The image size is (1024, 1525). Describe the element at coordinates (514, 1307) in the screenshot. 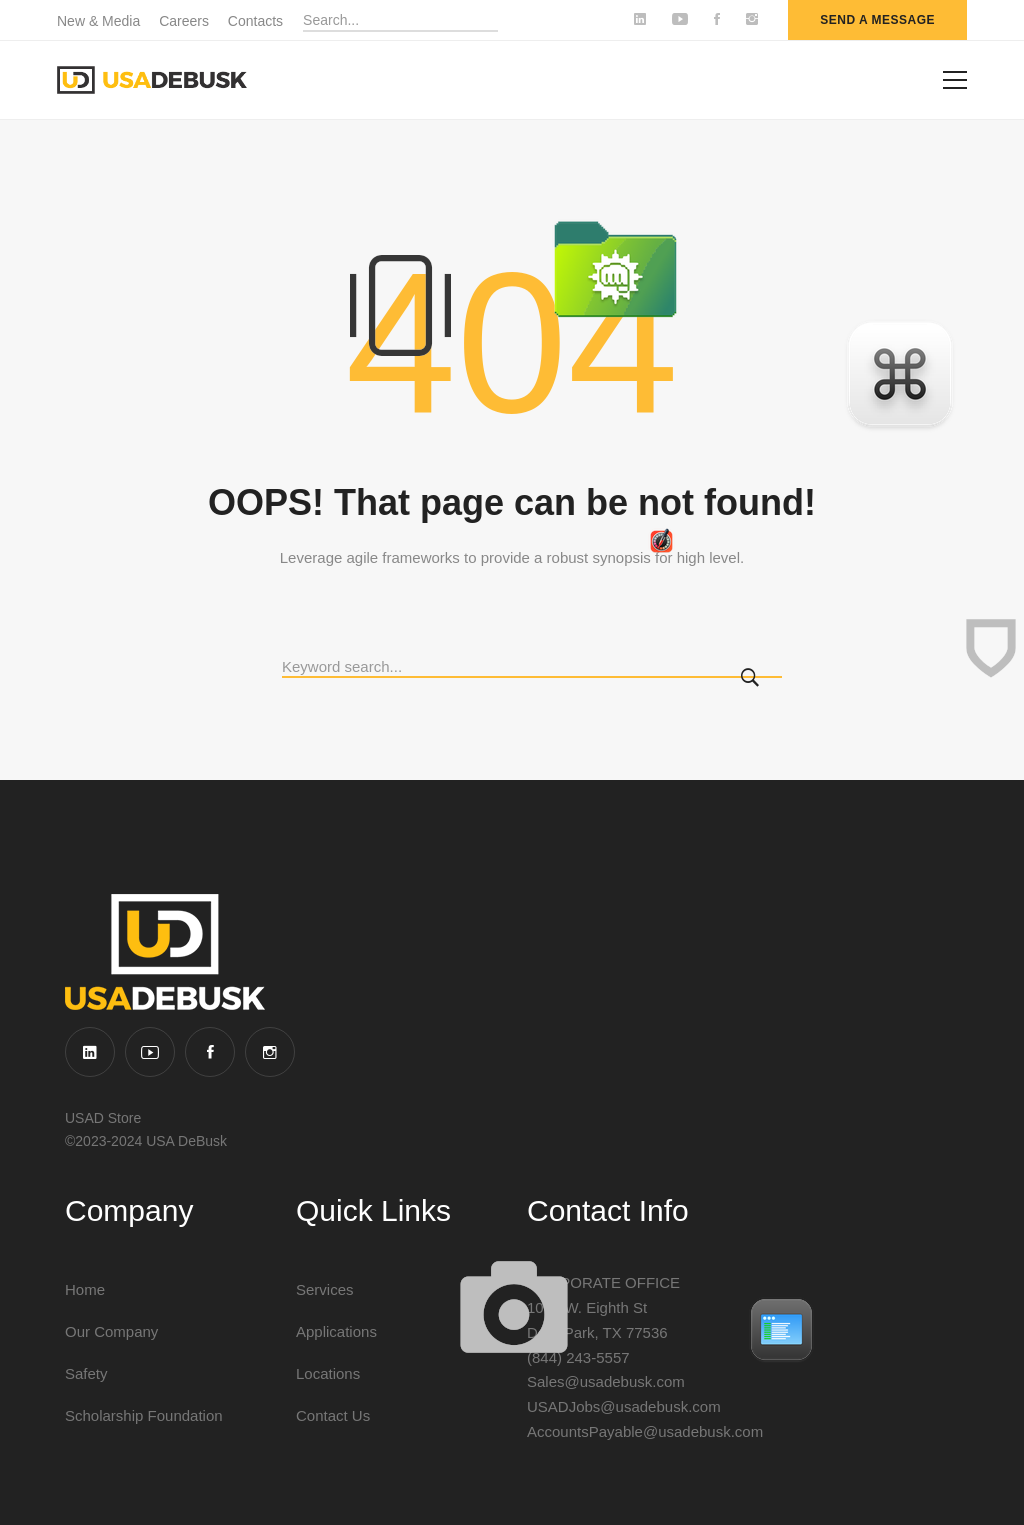

I see `open your pictures folder` at that location.